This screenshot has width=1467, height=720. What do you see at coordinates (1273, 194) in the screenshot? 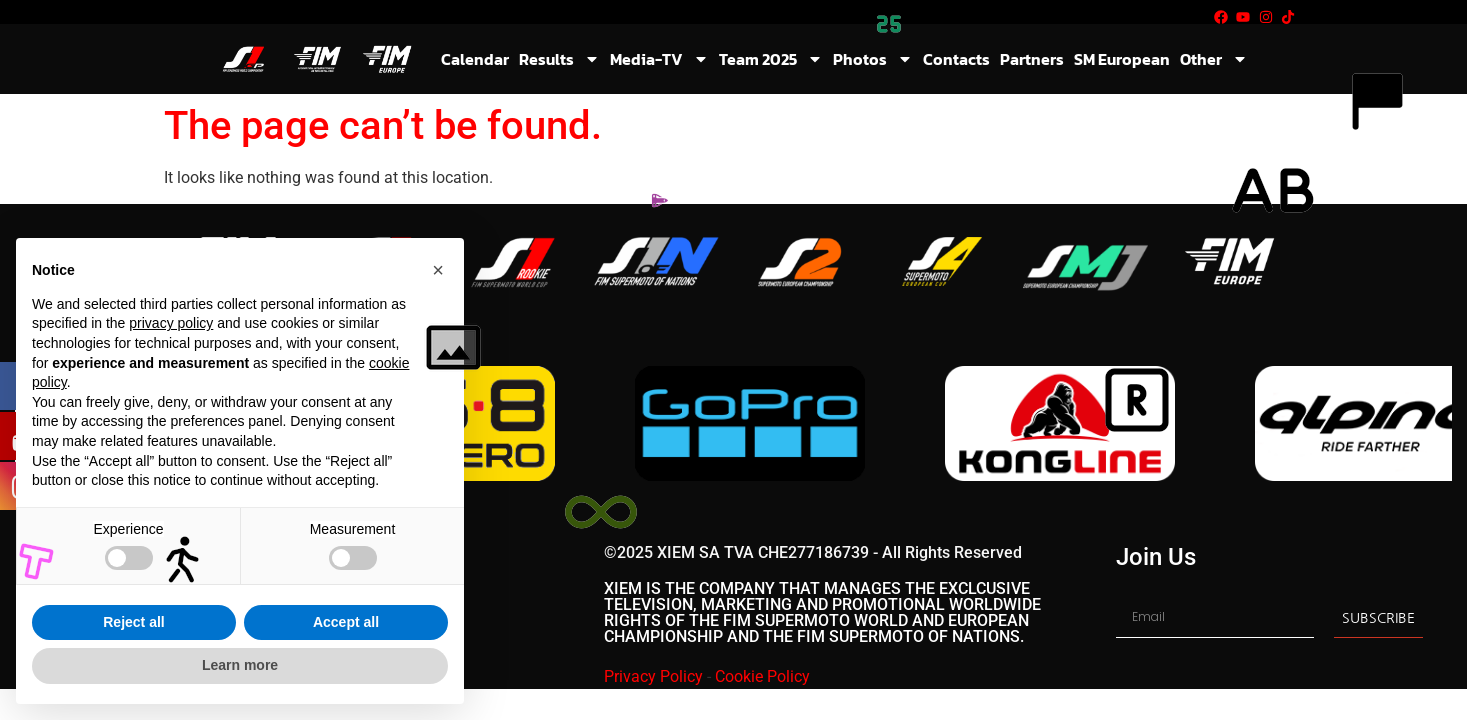
I see `toggle uppercase text formatting` at bounding box center [1273, 194].